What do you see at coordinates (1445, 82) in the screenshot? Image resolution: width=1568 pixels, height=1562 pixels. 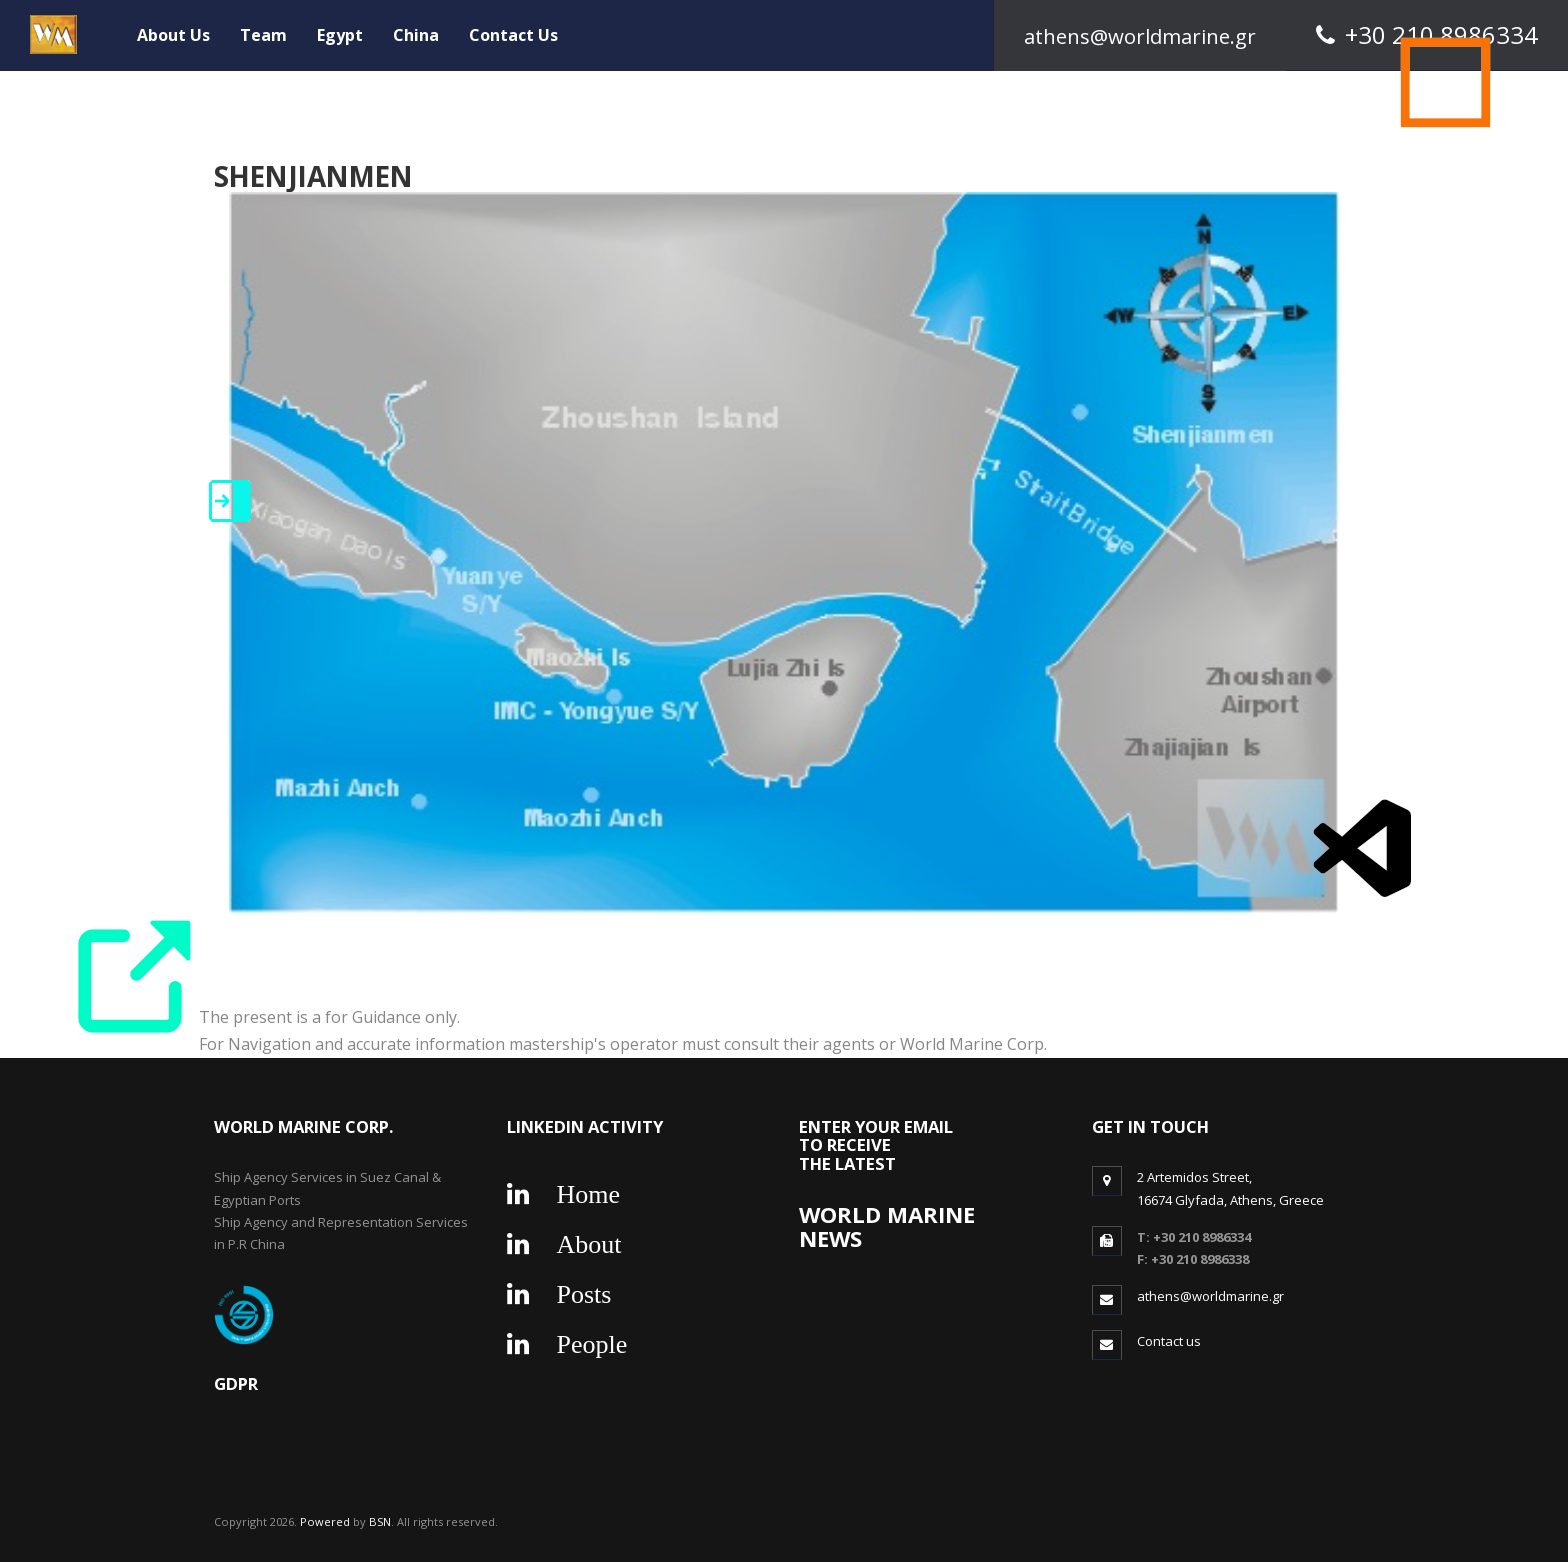 I see `maximize the current window` at bounding box center [1445, 82].